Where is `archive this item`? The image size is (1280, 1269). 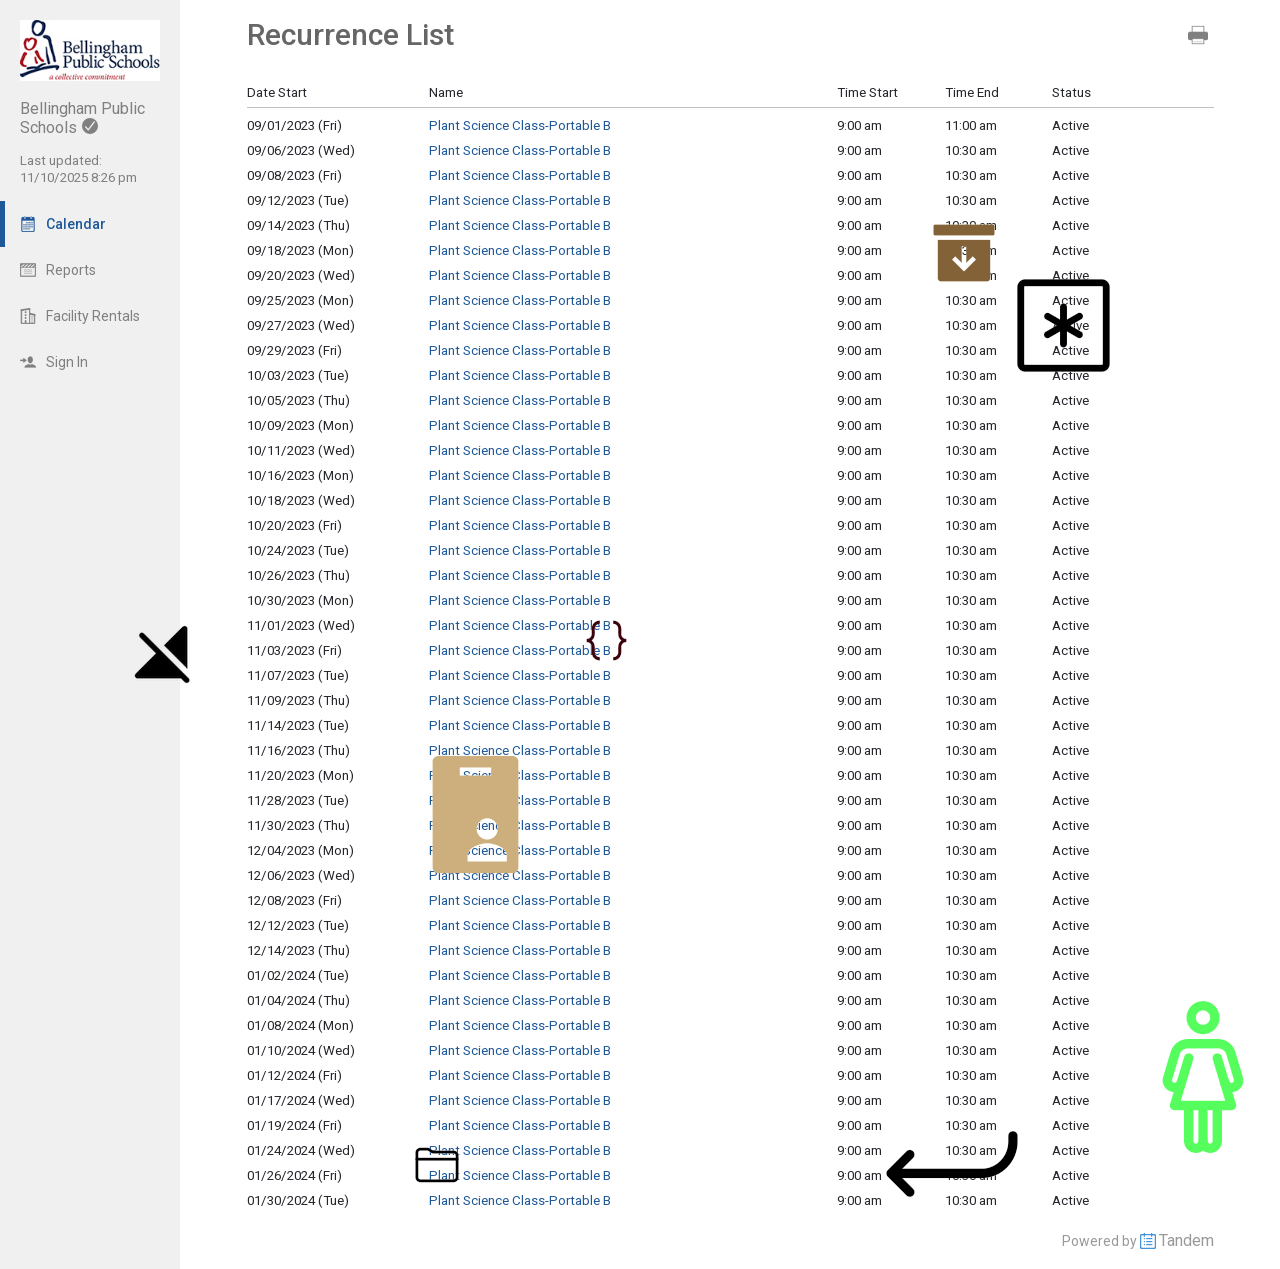
archive this item is located at coordinates (964, 253).